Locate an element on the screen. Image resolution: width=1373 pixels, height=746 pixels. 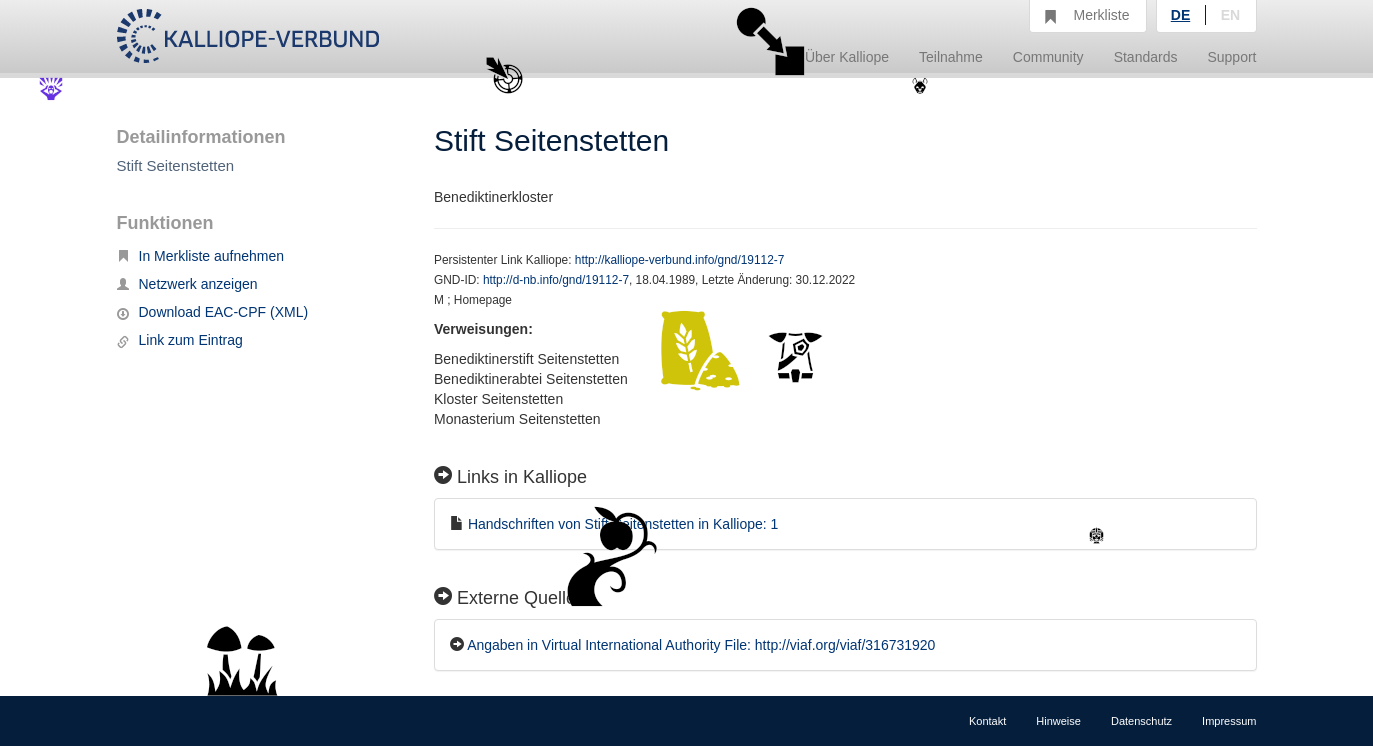
indicates grain or wheat ingredient is located at coordinates (700, 350).